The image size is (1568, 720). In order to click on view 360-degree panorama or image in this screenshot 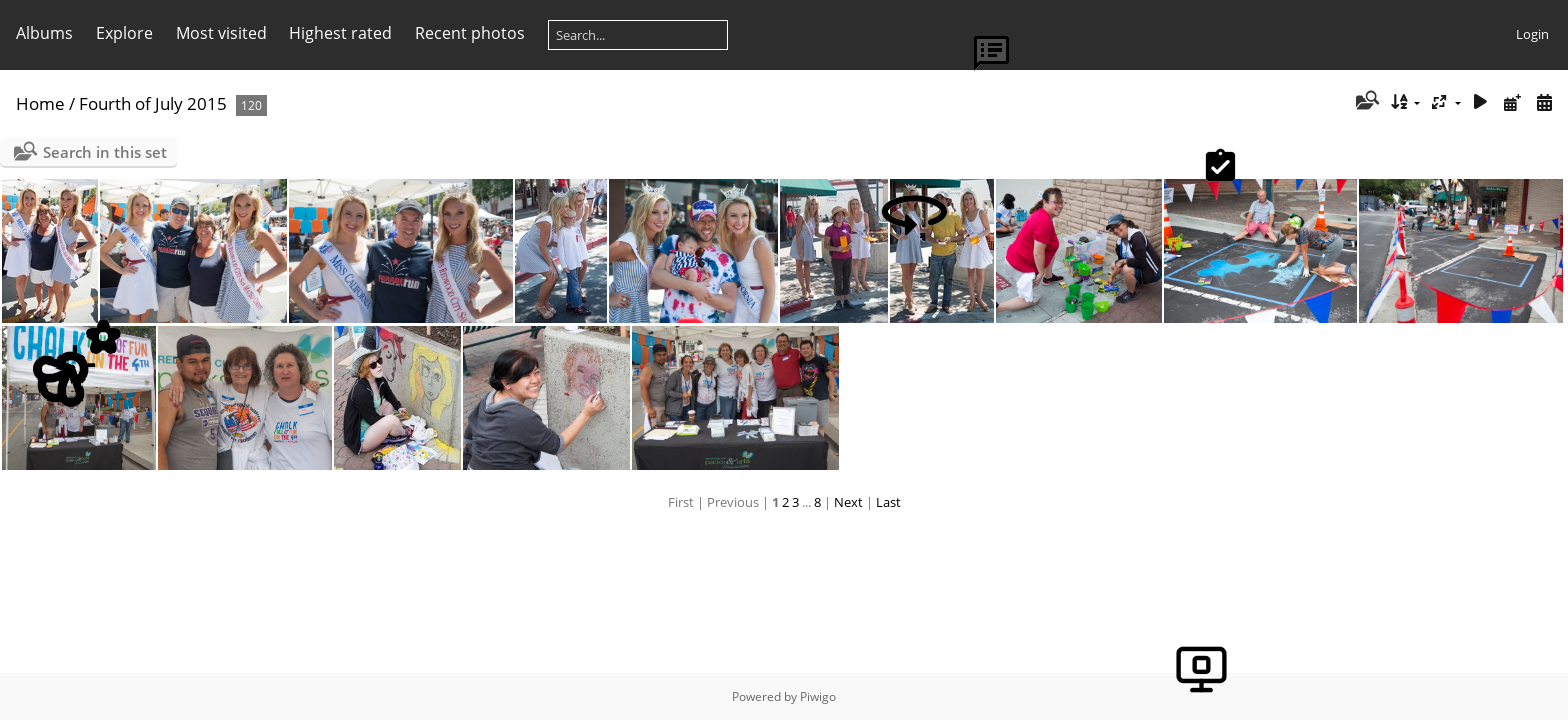, I will do `click(914, 211)`.